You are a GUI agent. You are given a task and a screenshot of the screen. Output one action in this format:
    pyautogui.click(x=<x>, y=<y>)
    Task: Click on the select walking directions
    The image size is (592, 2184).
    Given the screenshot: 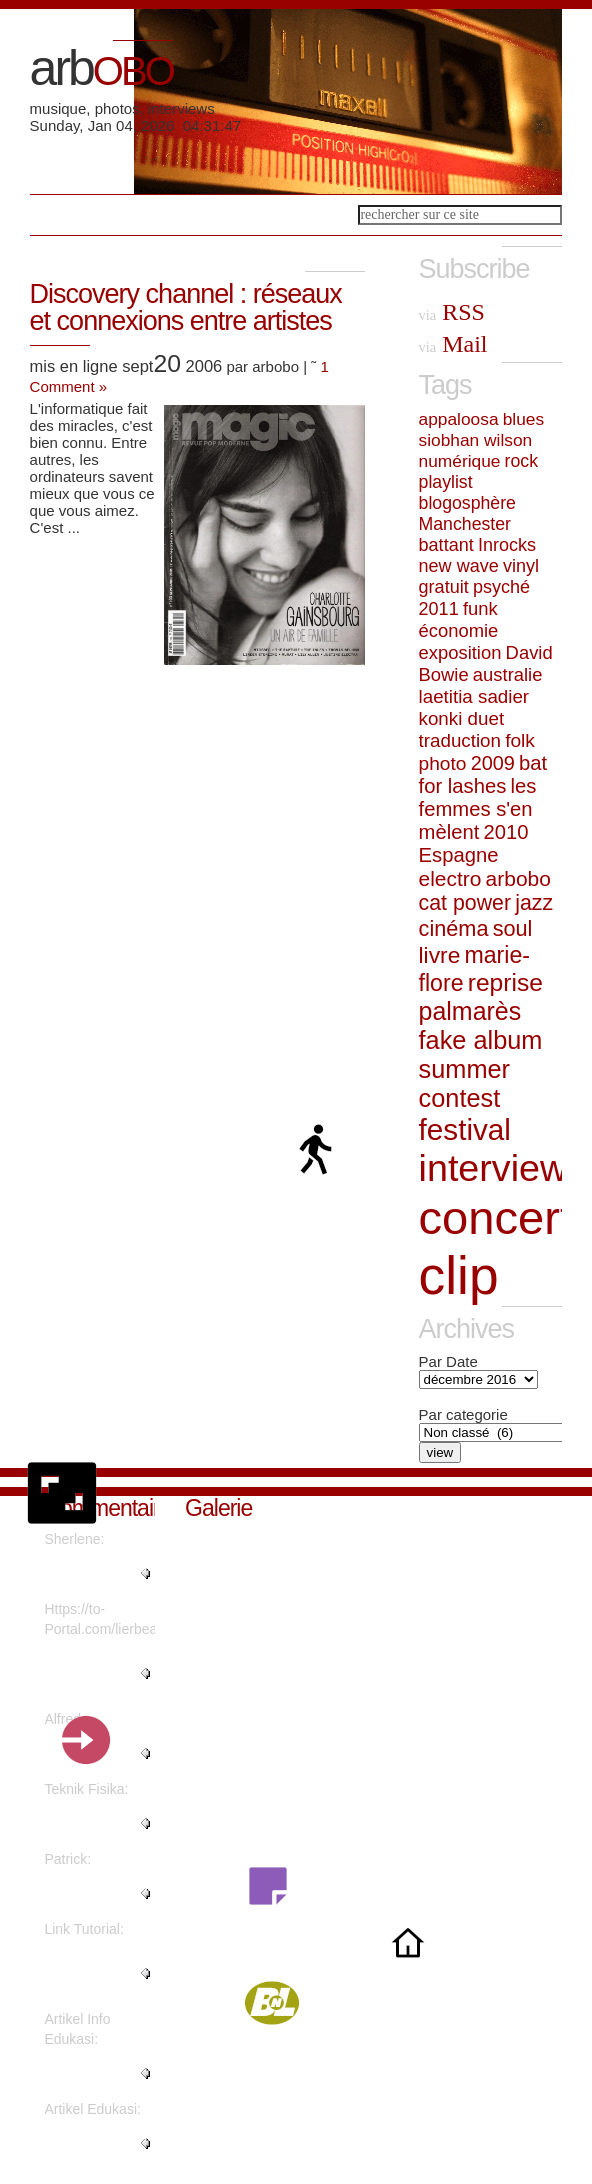 What is the action you would take?
    pyautogui.click(x=315, y=1149)
    